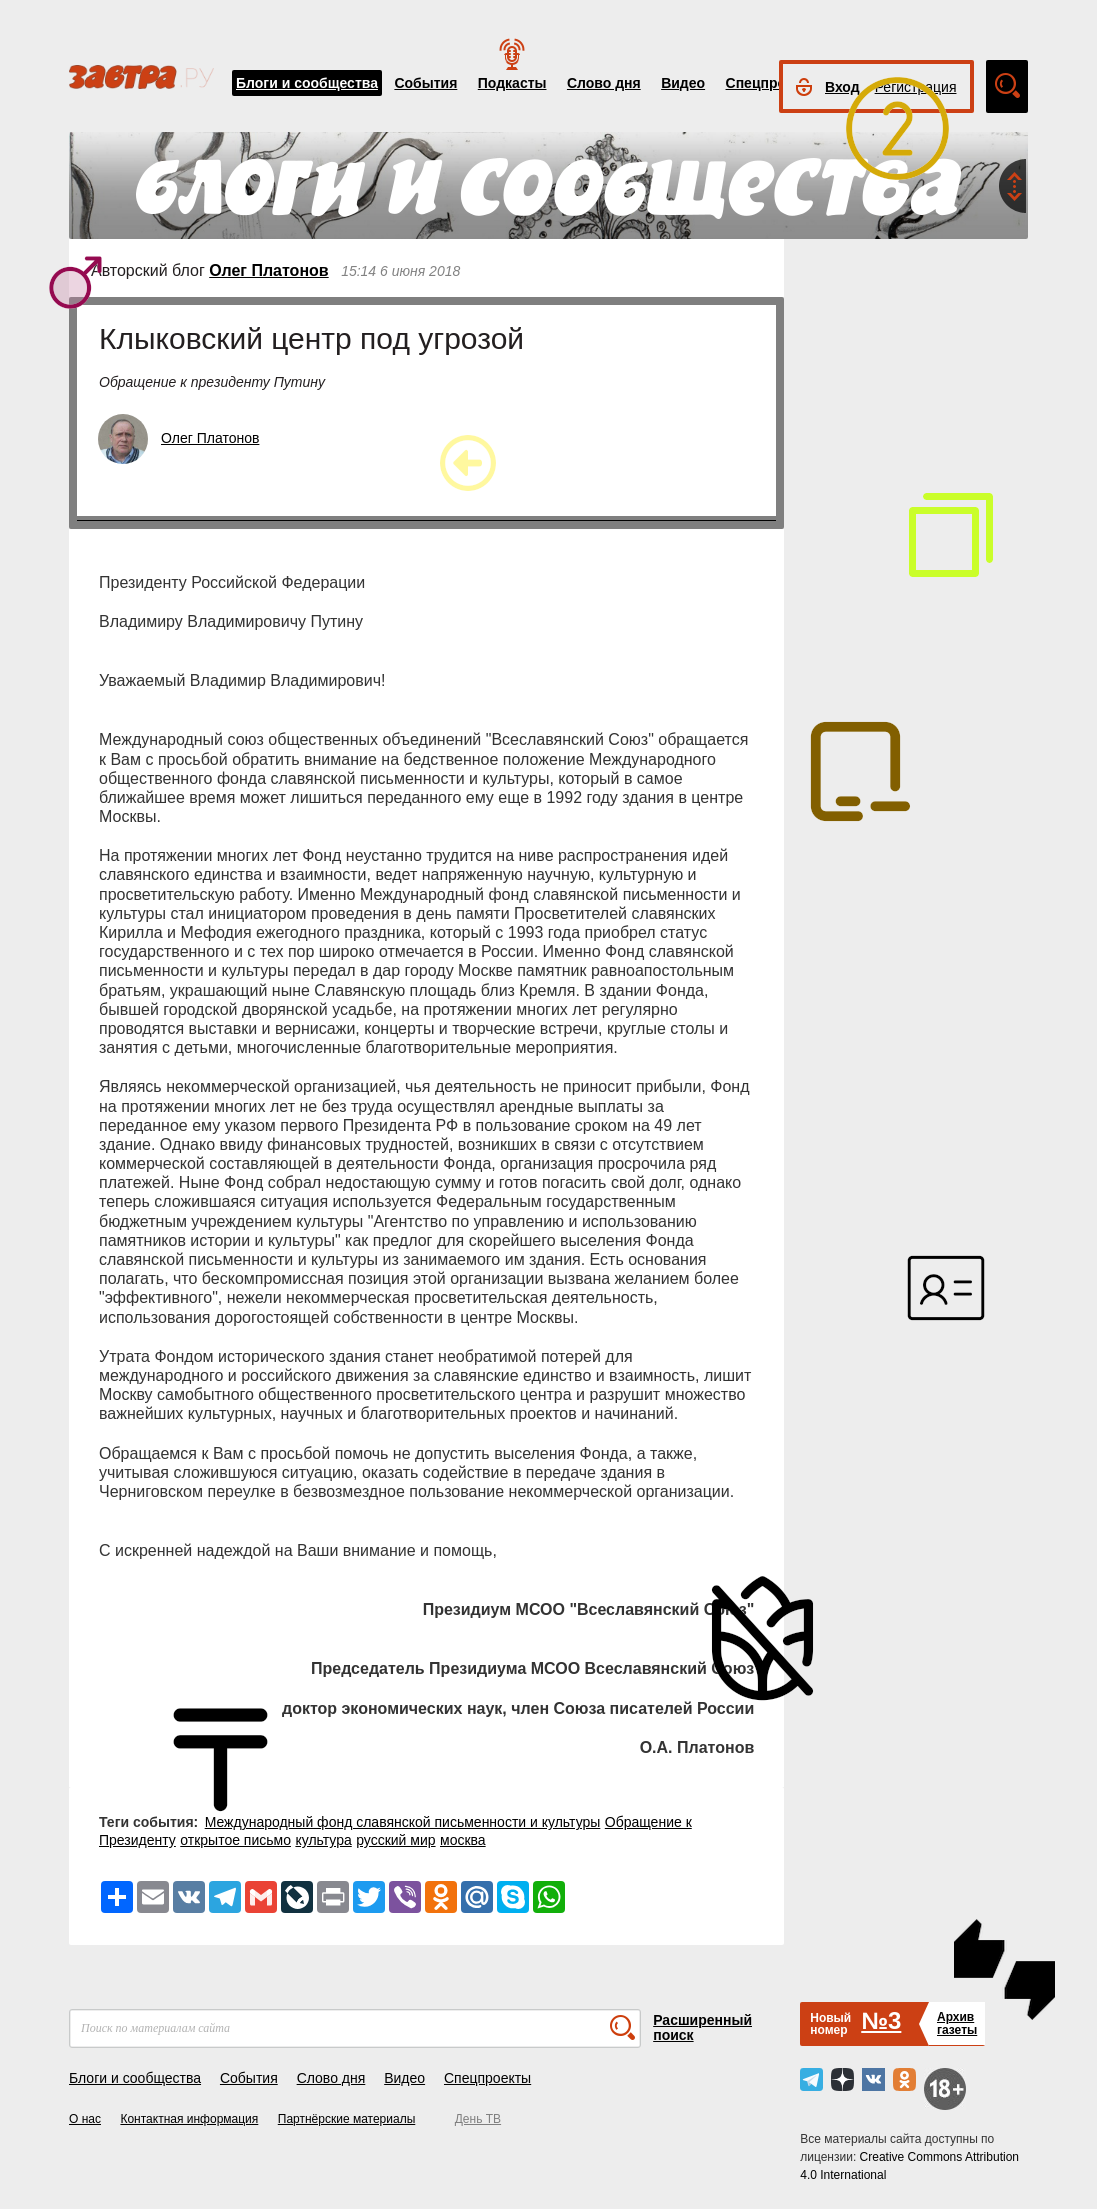 The height and width of the screenshot is (2209, 1097). Describe the element at coordinates (76, 281) in the screenshot. I see `indicates male gender selection` at that location.